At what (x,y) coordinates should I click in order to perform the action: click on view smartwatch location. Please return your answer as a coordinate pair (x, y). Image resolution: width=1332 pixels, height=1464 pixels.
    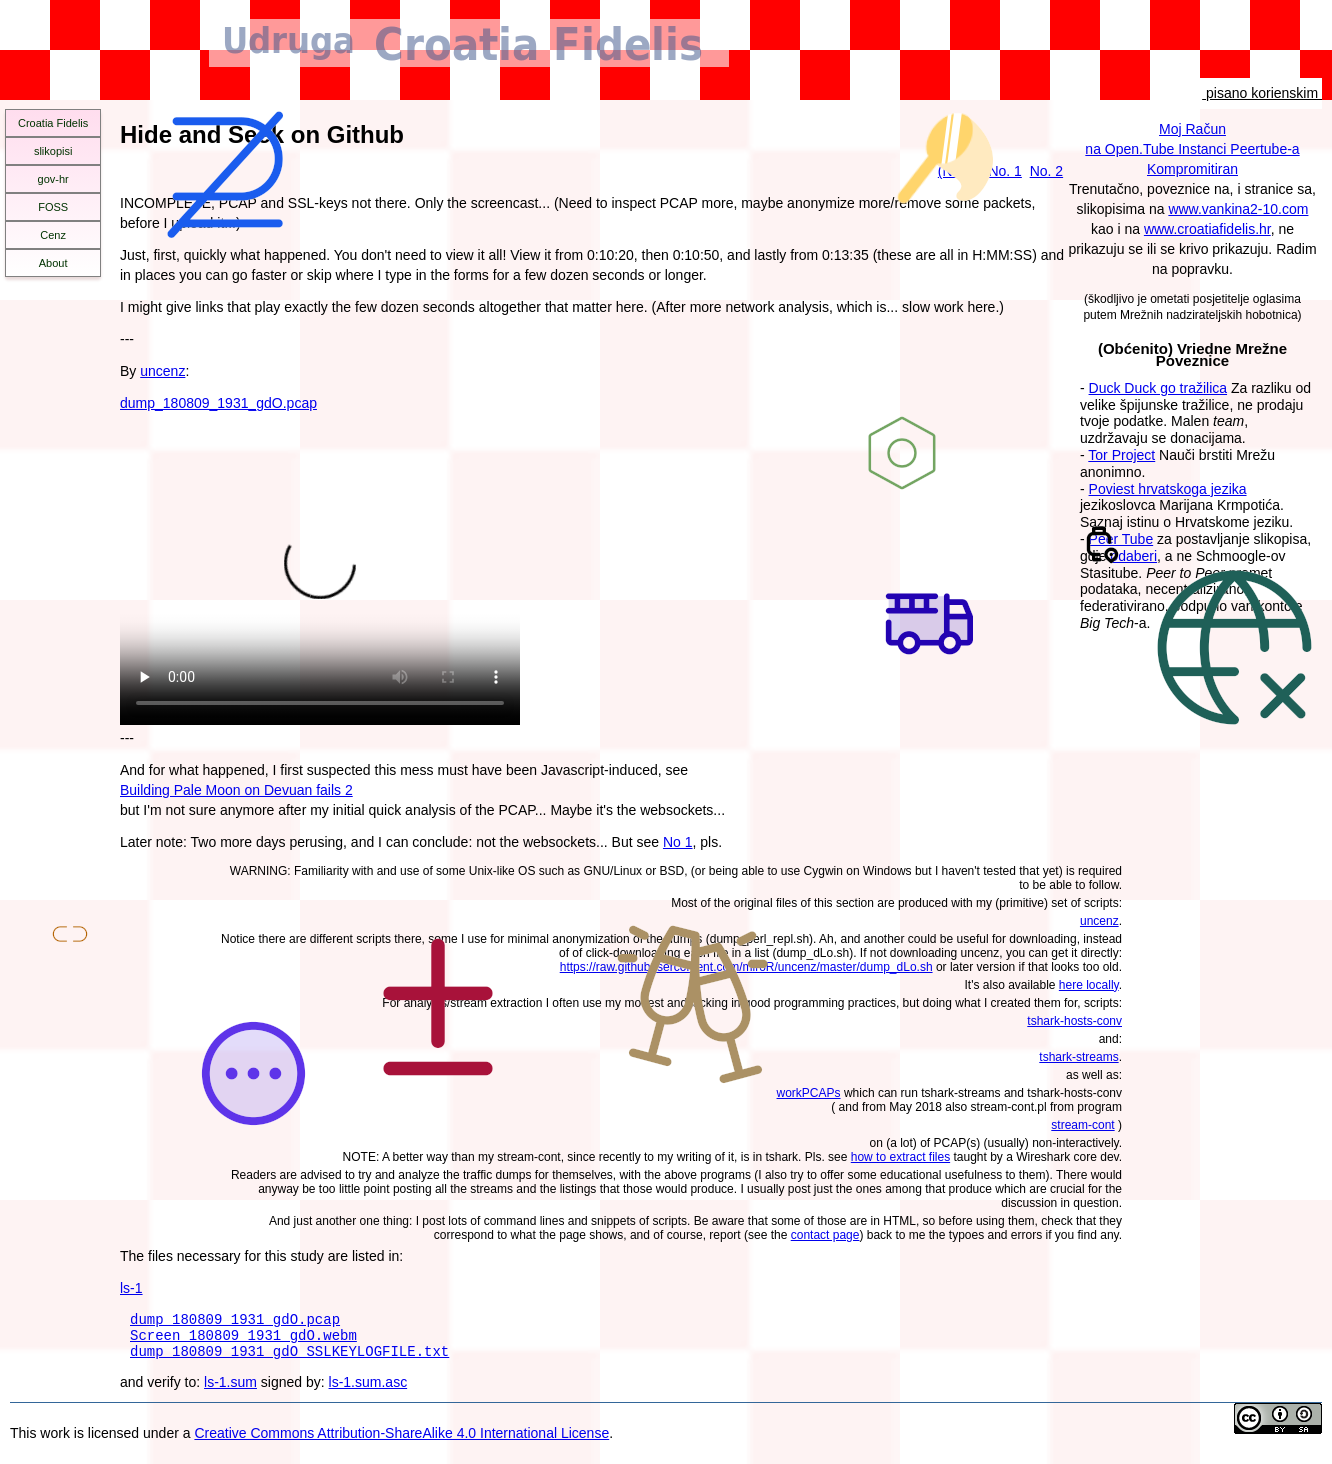
    Looking at the image, I should click on (1099, 544).